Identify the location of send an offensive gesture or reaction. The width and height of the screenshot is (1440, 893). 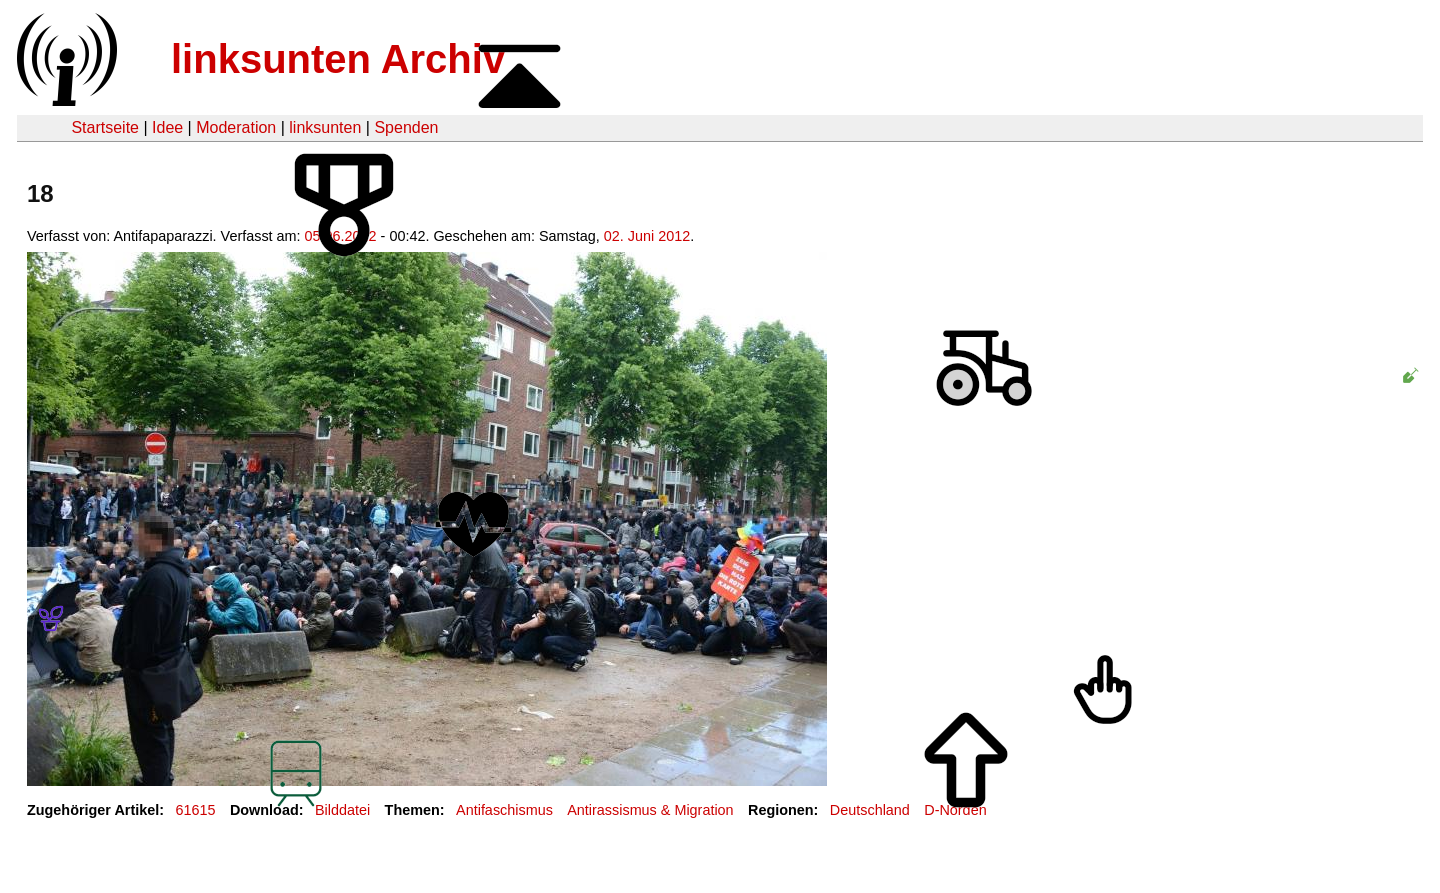
(1103, 689).